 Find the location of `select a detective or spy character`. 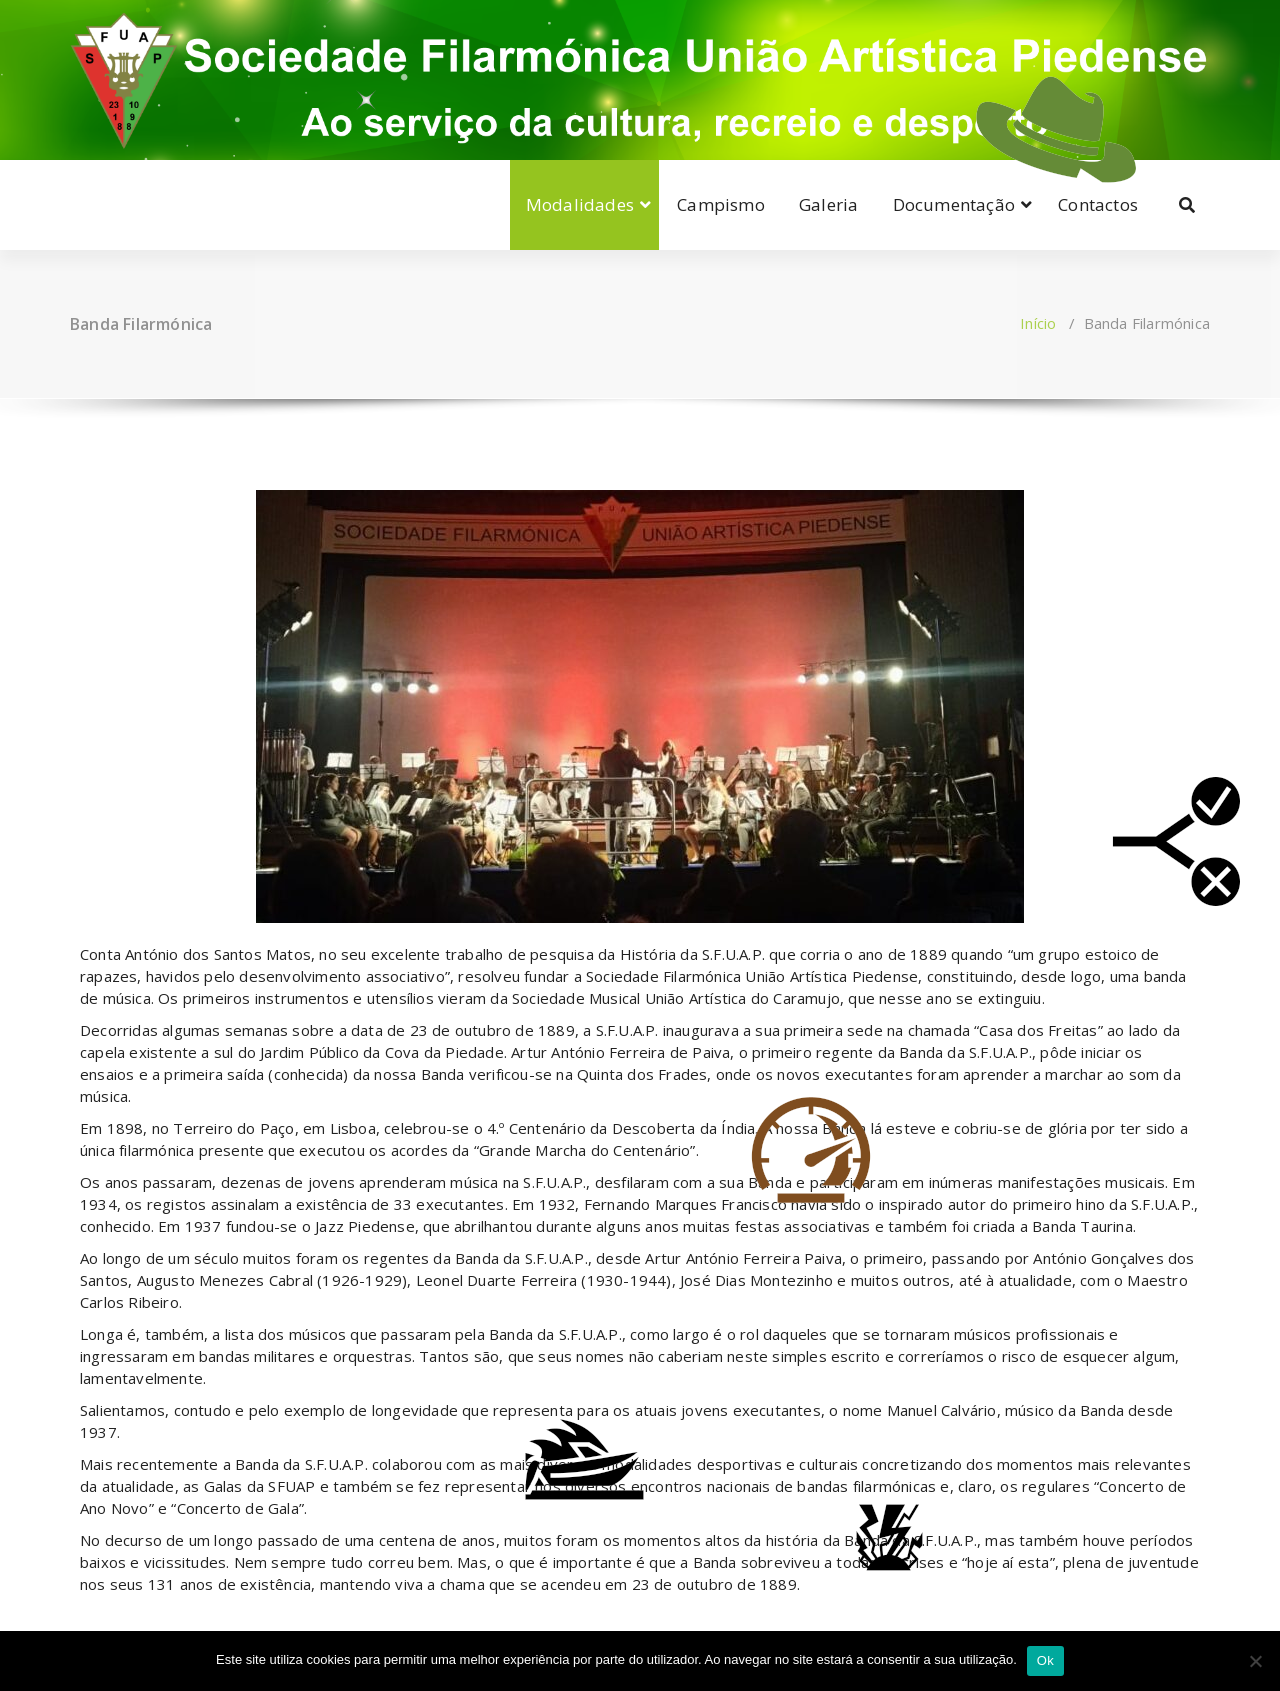

select a detective or spy character is located at coordinates (1056, 130).